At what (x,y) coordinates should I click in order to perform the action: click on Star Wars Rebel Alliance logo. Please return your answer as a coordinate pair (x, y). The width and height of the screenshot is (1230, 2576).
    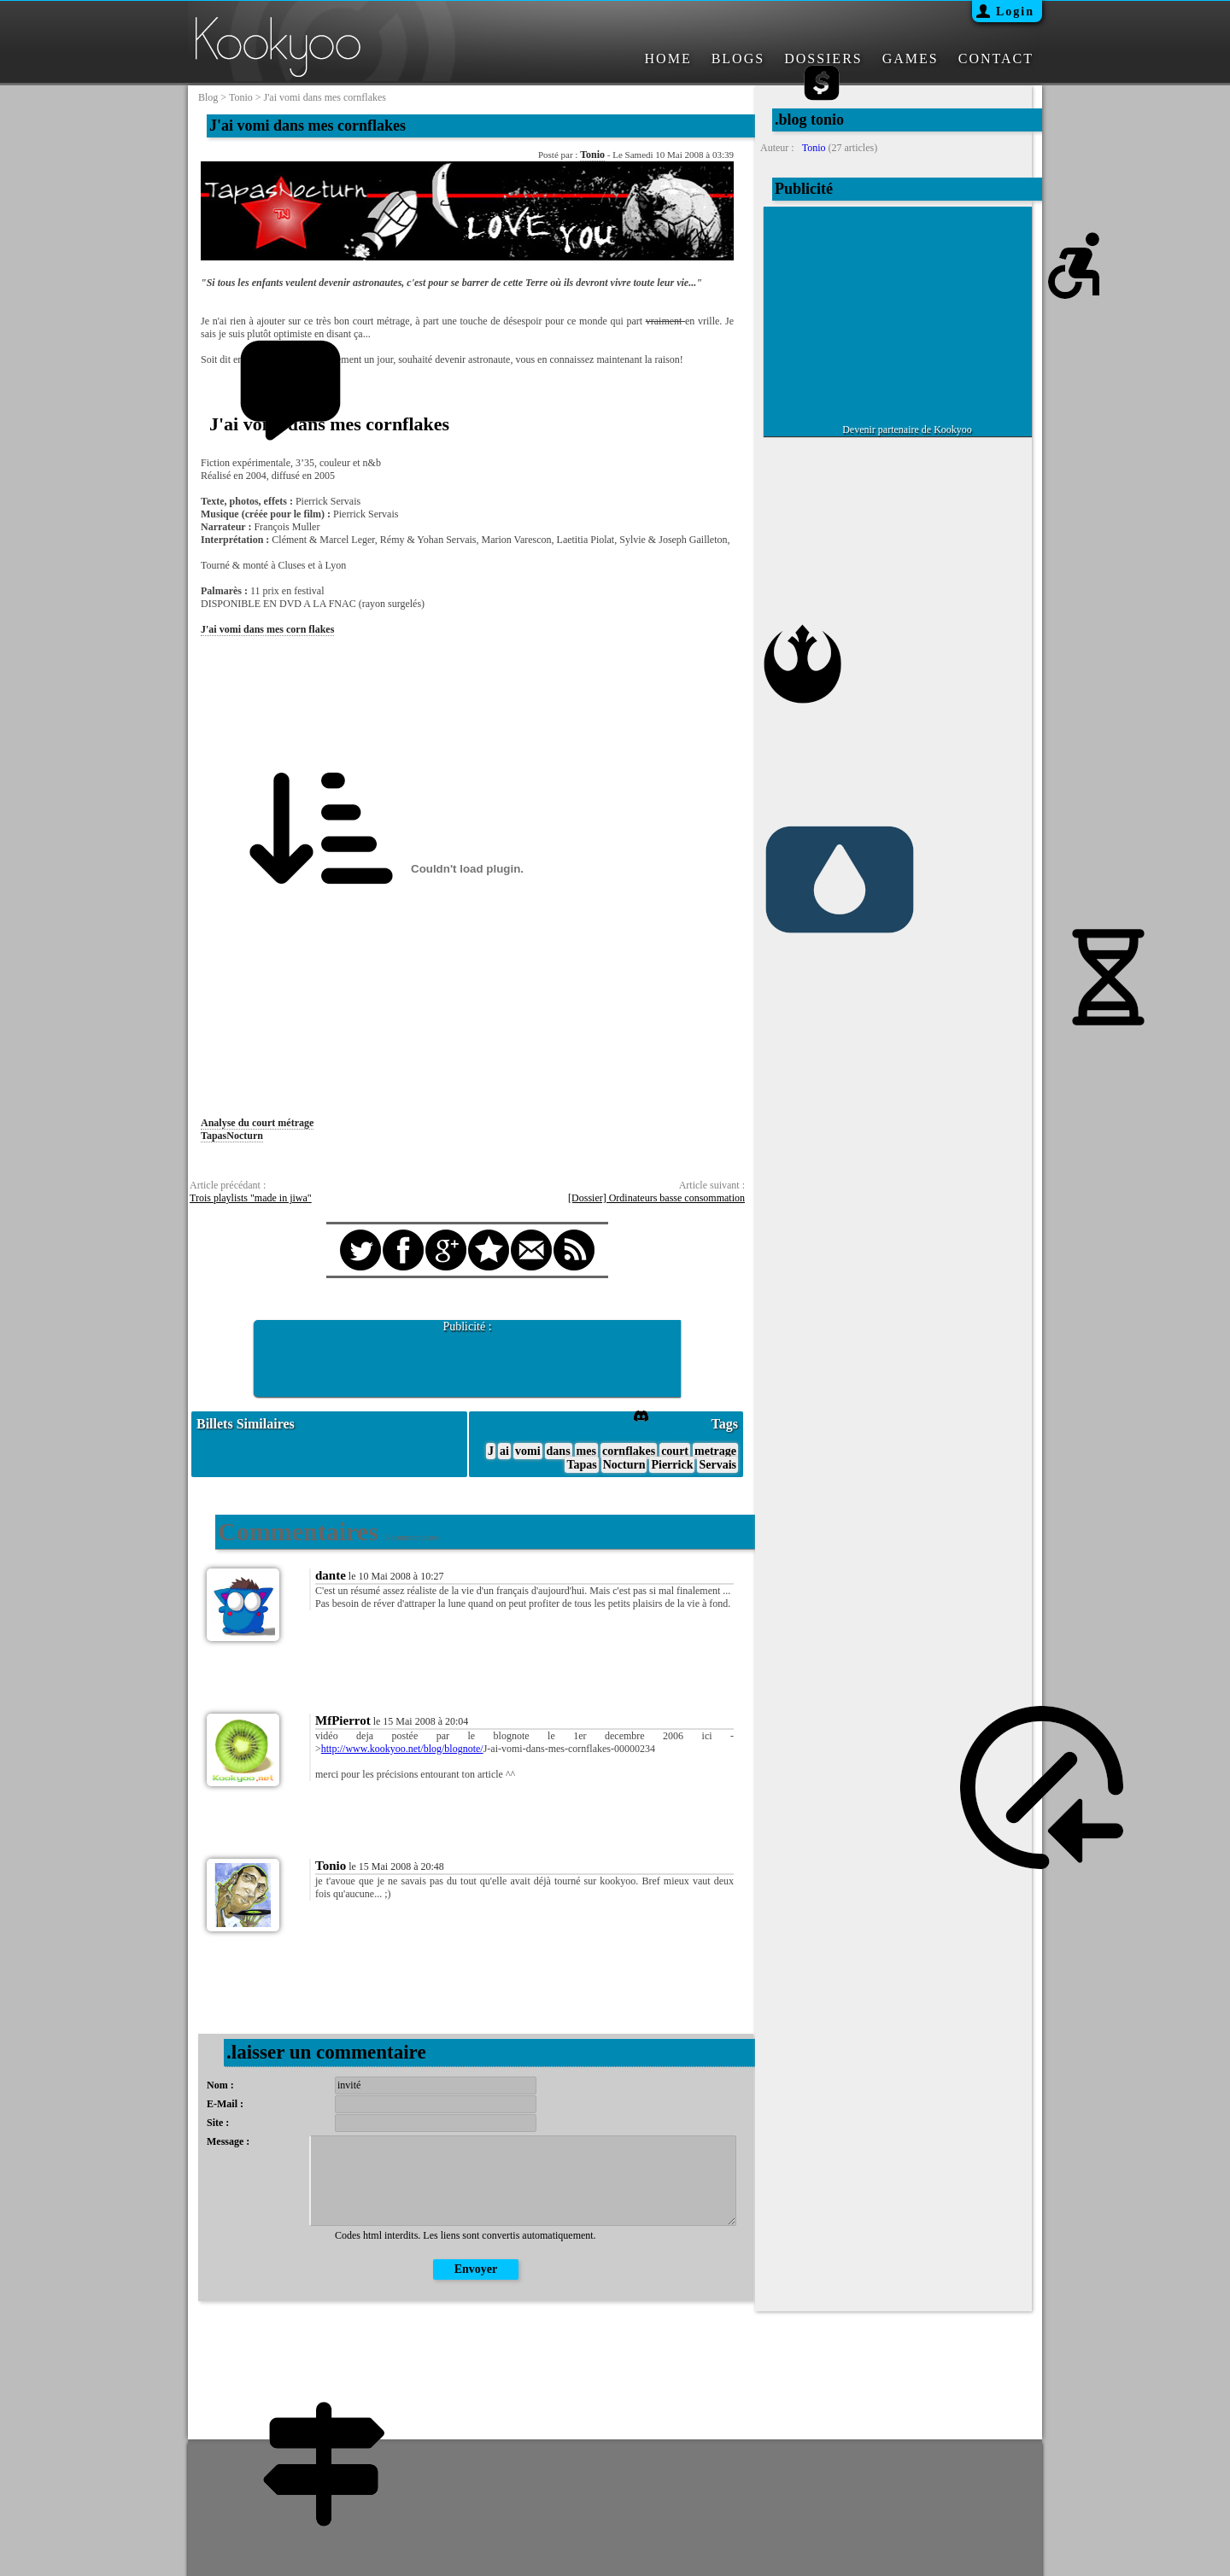
    Looking at the image, I should click on (802, 663).